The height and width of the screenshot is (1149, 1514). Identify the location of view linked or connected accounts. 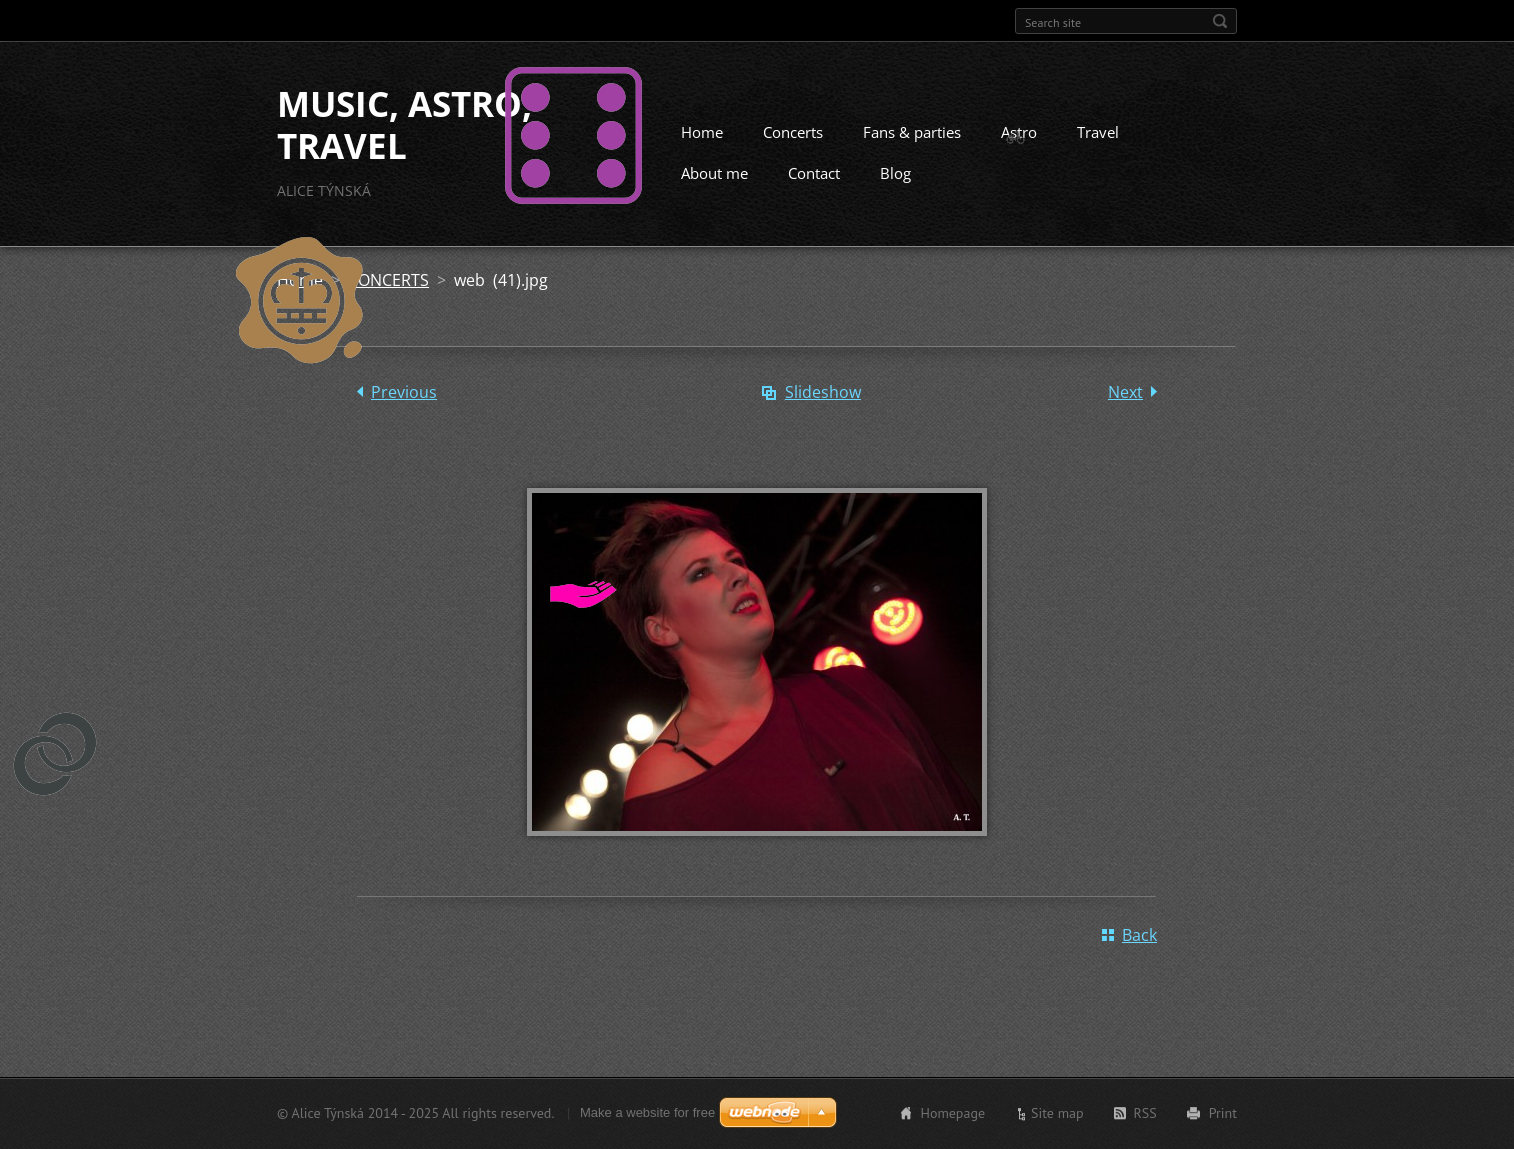
(55, 754).